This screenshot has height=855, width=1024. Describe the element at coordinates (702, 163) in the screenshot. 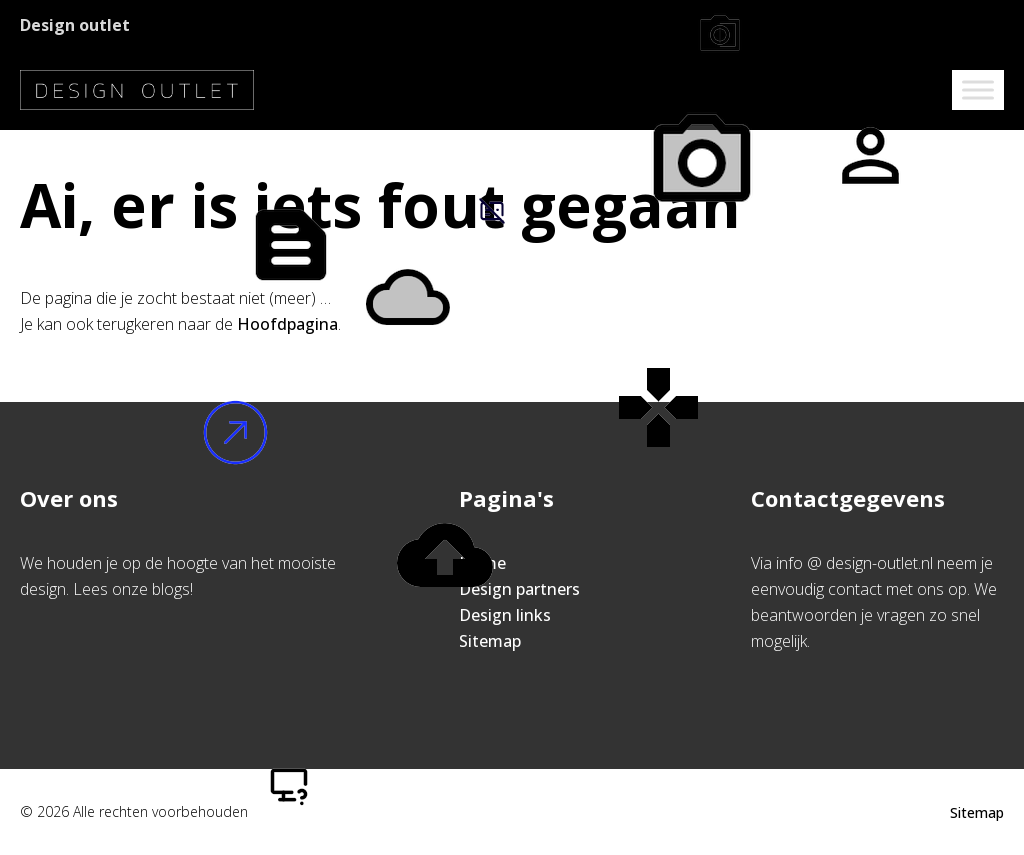

I see `take a photo` at that location.